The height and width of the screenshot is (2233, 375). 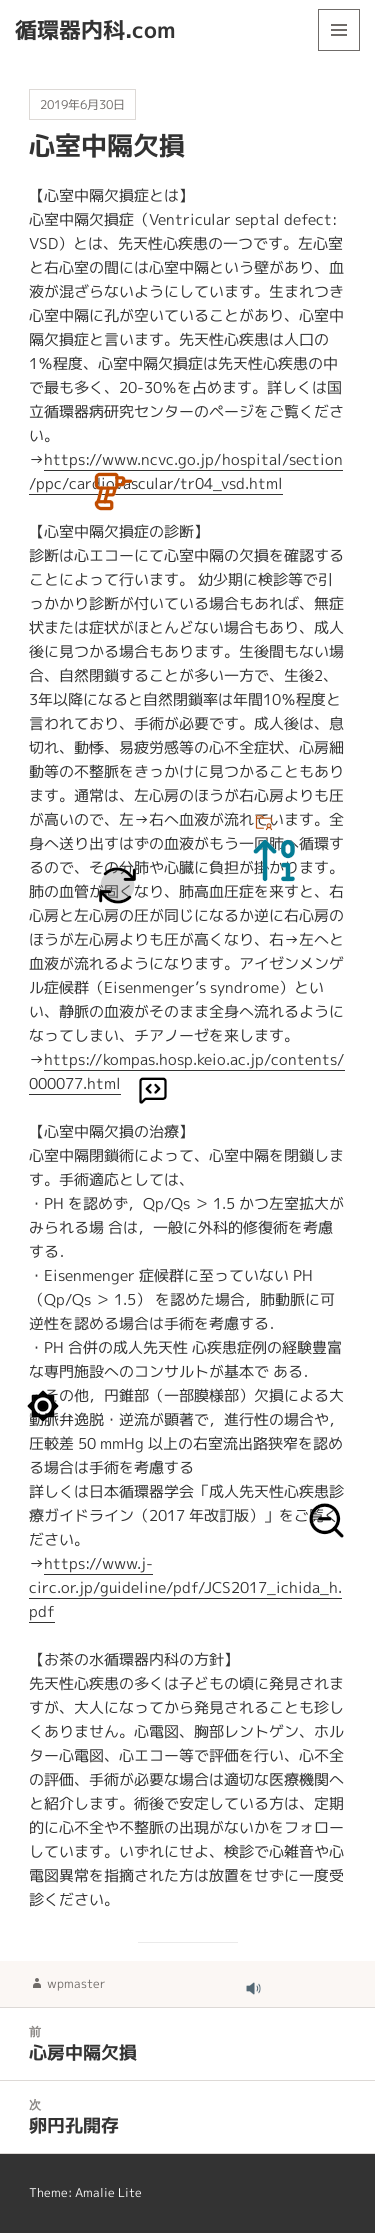 What do you see at coordinates (253, 1988) in the screenshot?
I see `adjust audio volume` at bounding box center [253, 1988].